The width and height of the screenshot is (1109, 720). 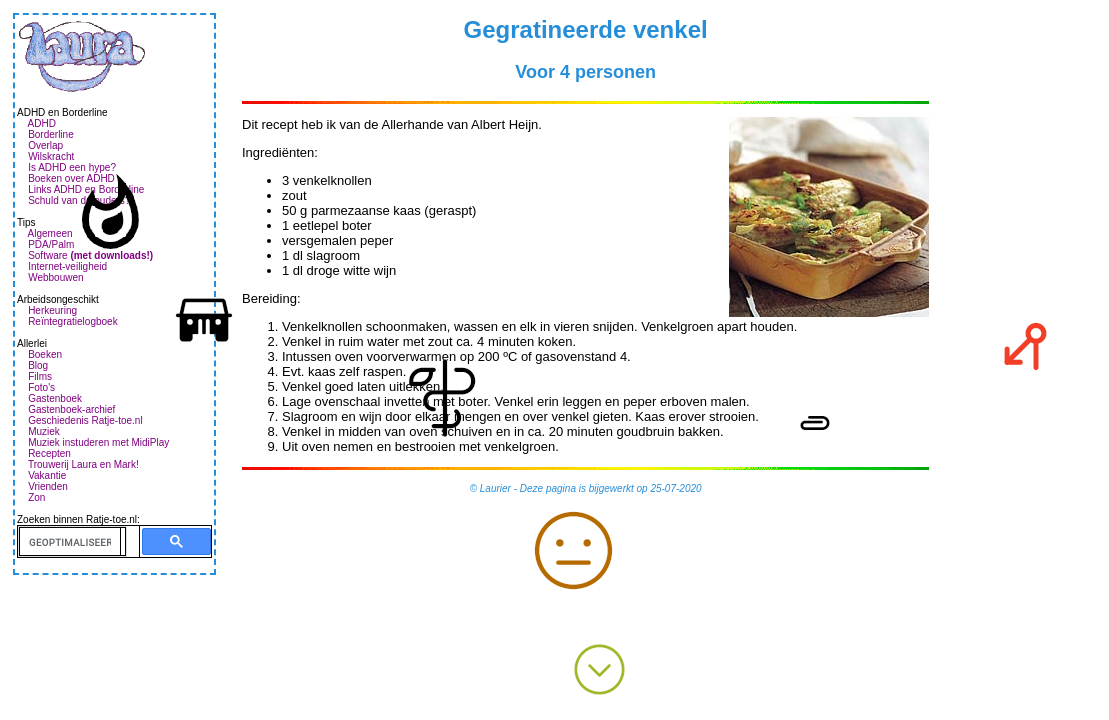 What do you see at coordinates (599, 669) in the screenshot?
I see `expand to show more content` at bounding box center [599, 669].